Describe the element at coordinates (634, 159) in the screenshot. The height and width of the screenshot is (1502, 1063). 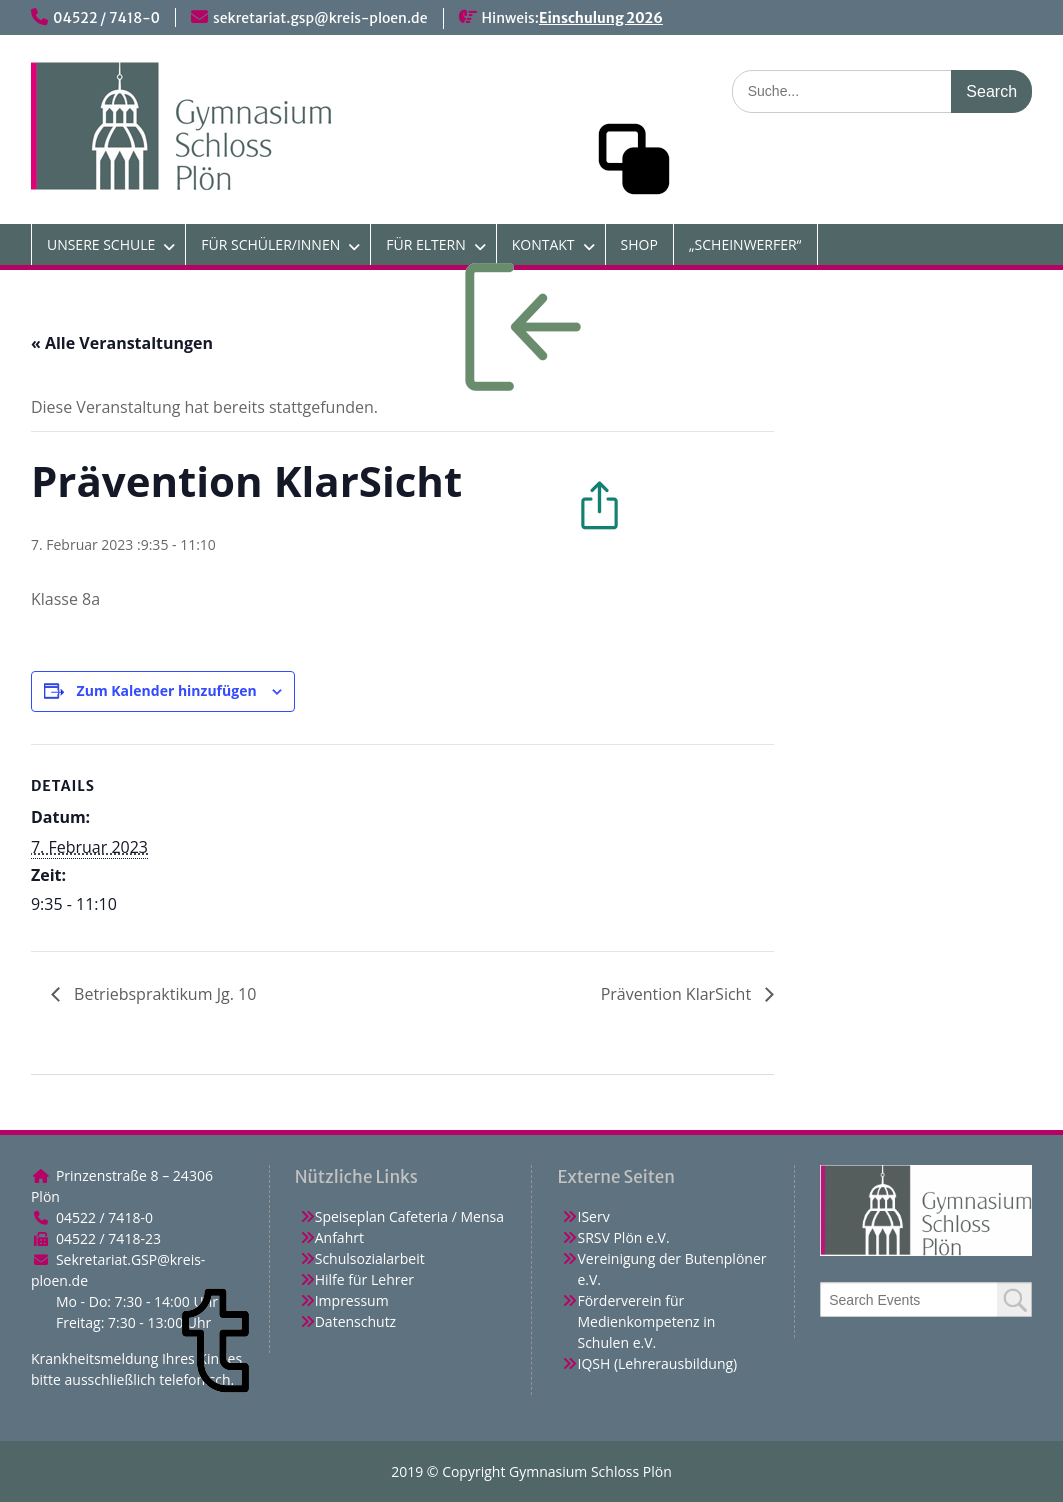
I see `copy to clipboard` at that location.